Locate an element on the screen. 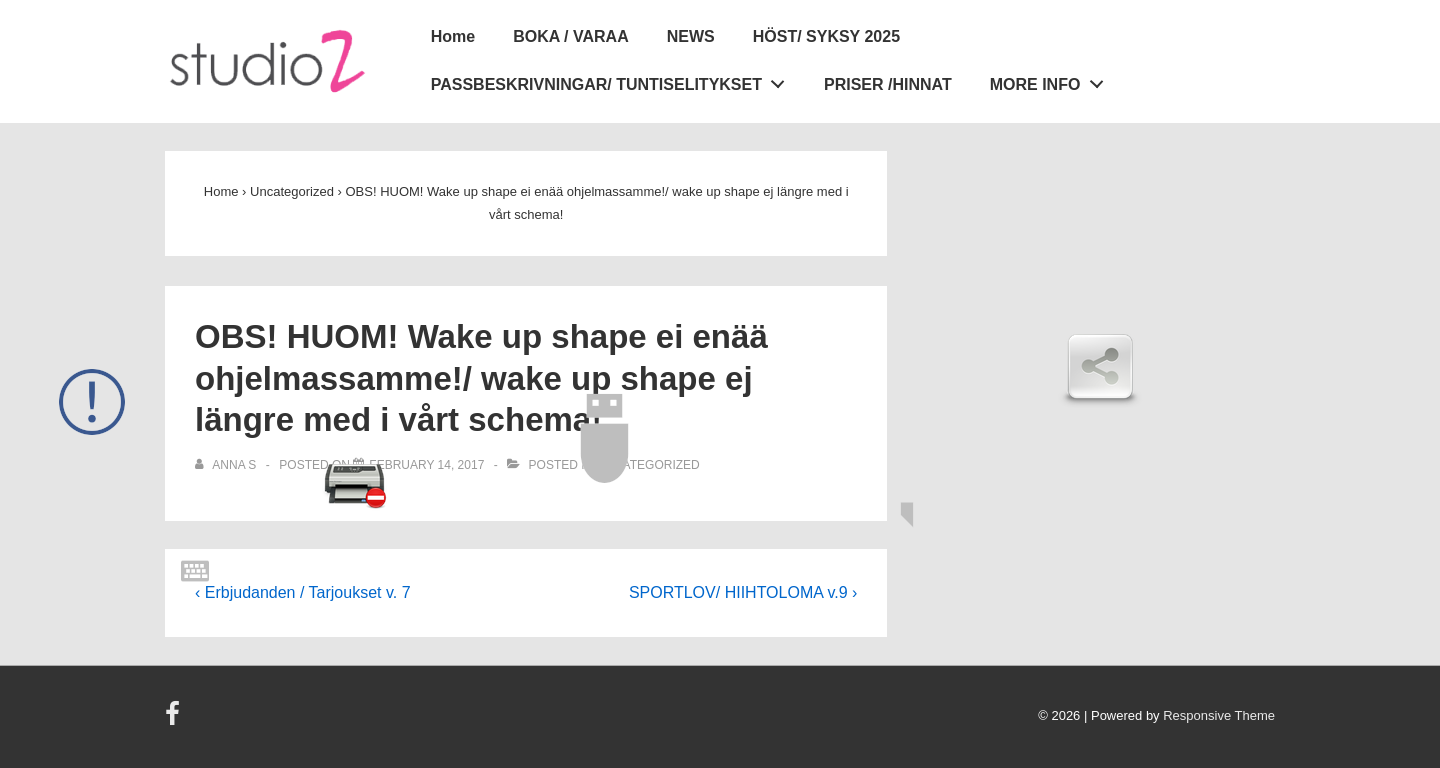  indicates an app has encountered an error is located at coordinates (92, 402).